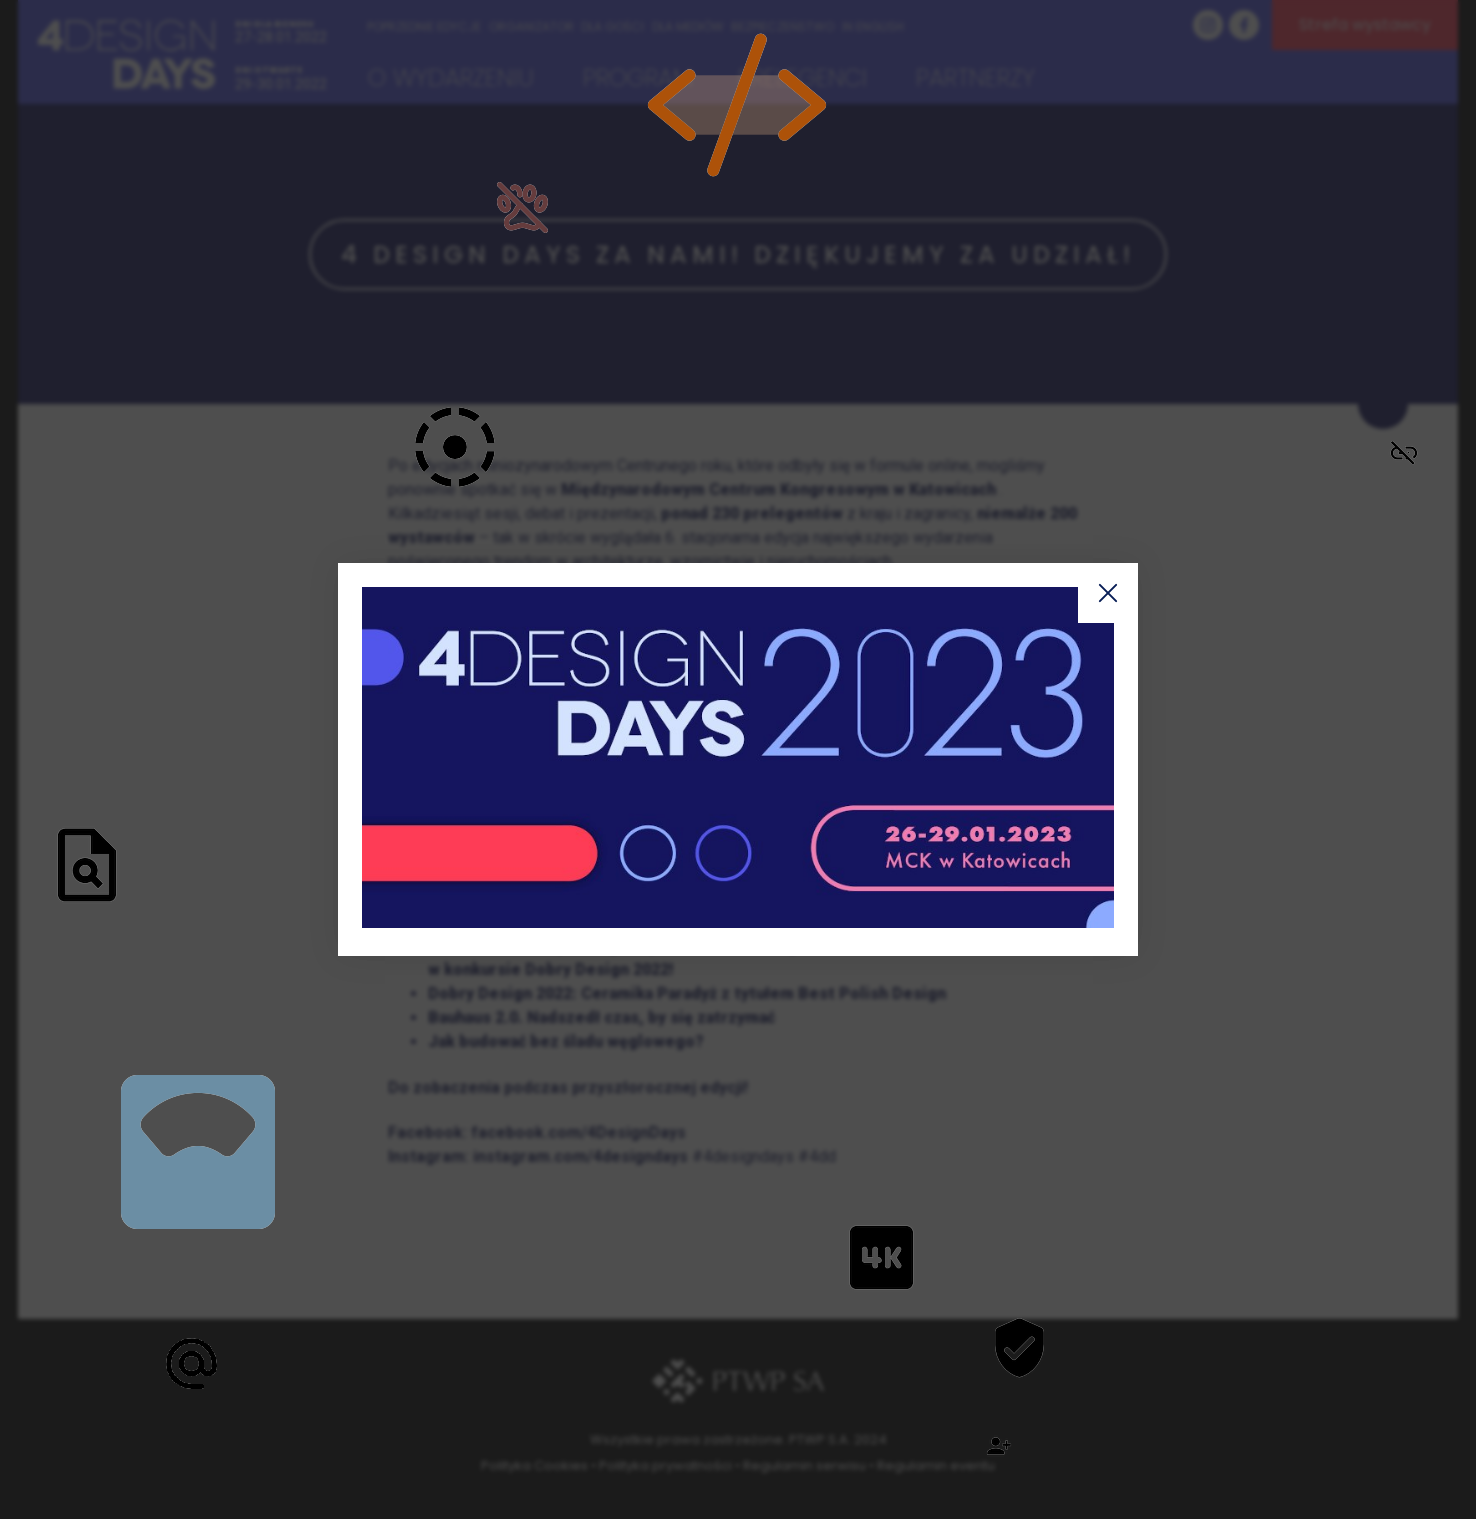  What do you see at coordinates (522, 207) in the screenshot?
I see `disable pet-friendly filter` at bounding box center [522, 207].